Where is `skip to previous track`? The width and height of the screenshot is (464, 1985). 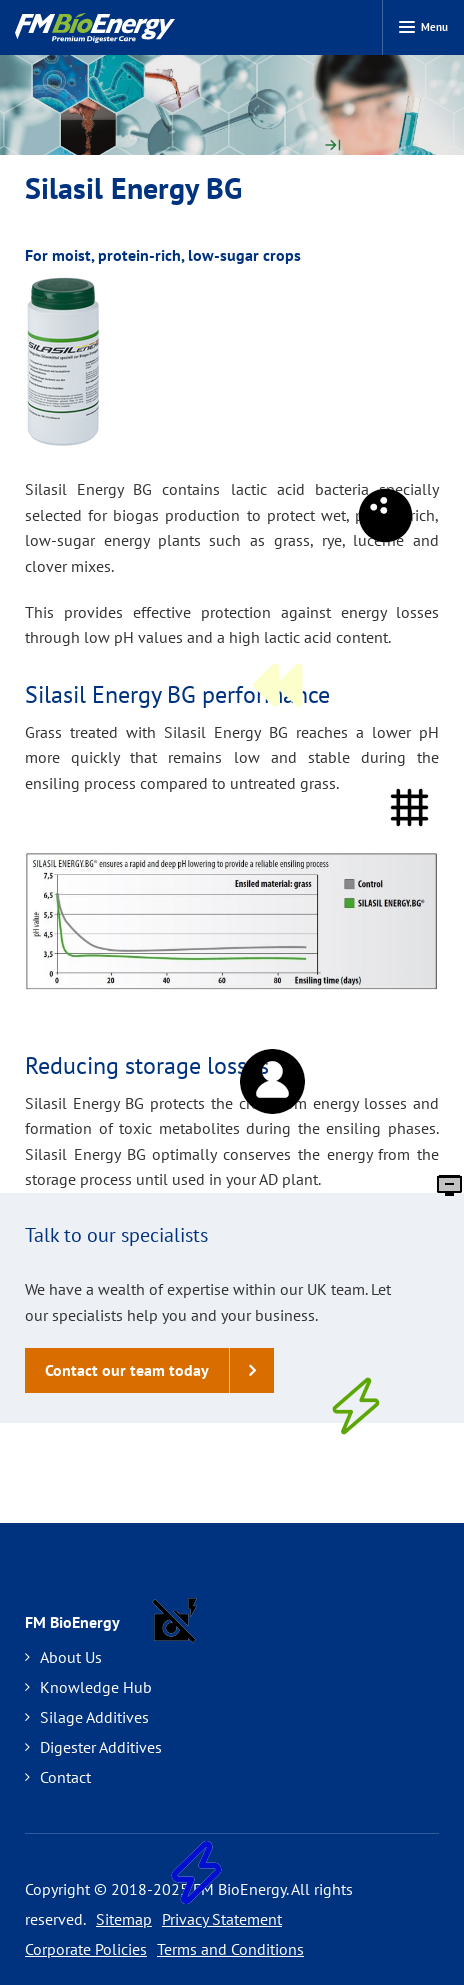 skip to previous track is located at coordinates (281, 685).